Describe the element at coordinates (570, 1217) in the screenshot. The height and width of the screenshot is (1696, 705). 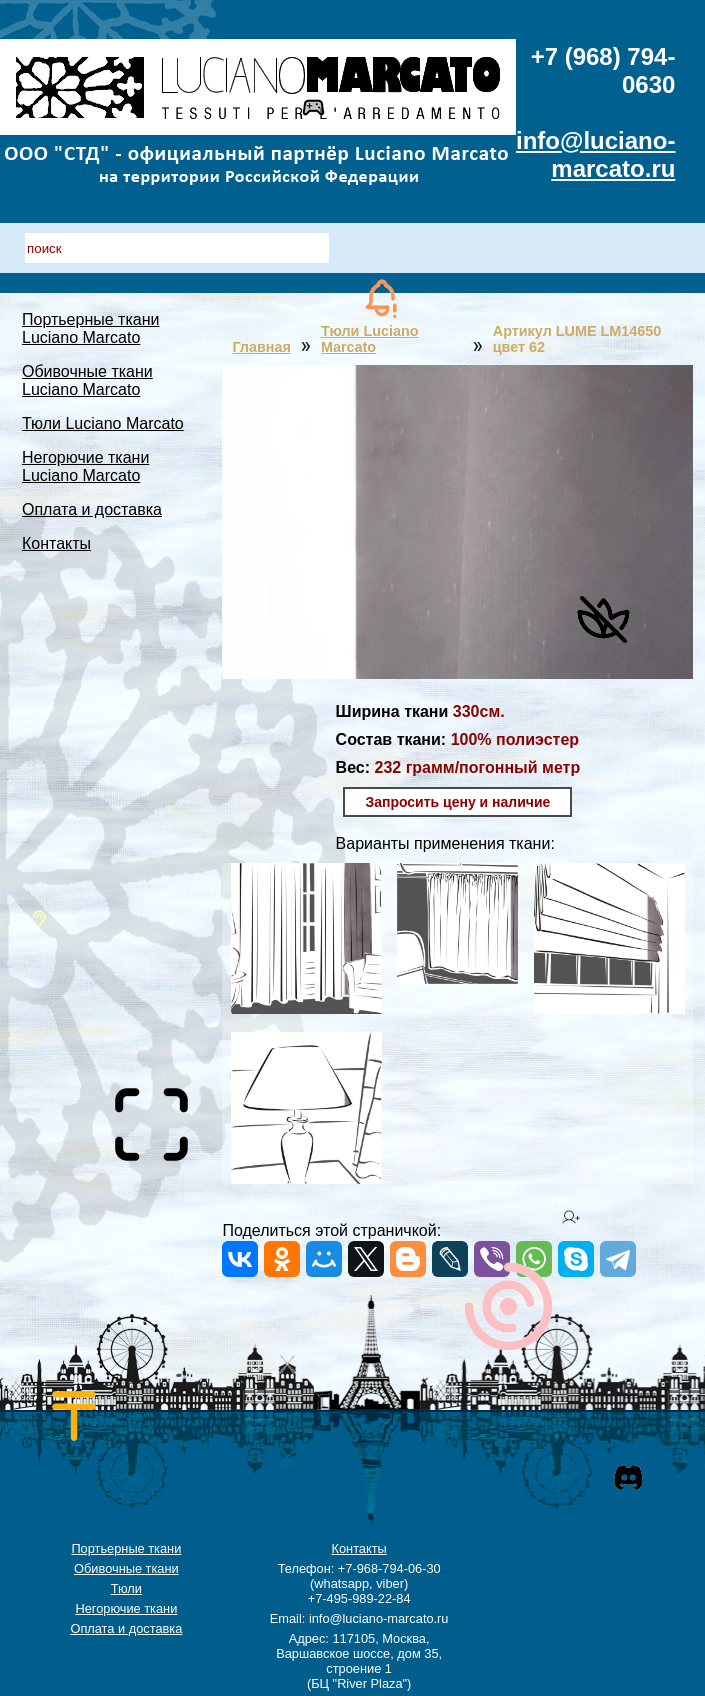
I see `add a new contact or friend` at that location.